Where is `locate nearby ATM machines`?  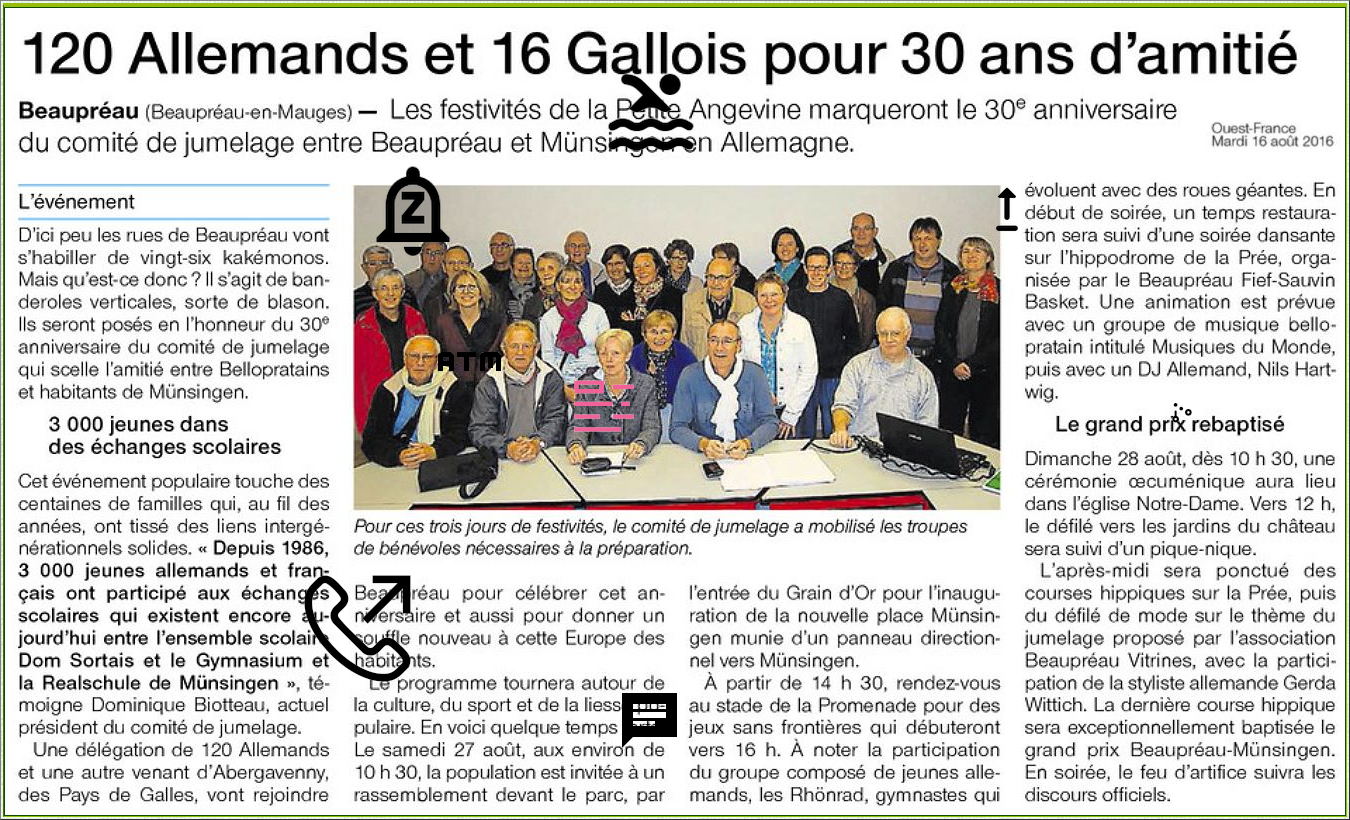 locate nearby ATM machines is located at coordinates (469, 361).